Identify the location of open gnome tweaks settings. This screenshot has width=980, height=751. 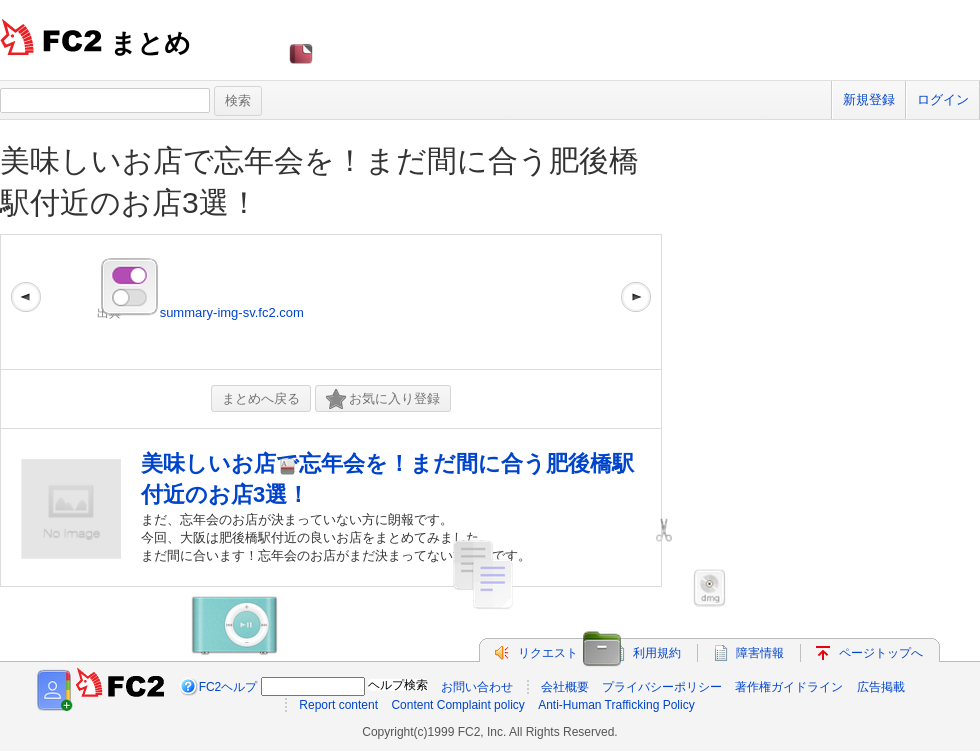
(129, 286).